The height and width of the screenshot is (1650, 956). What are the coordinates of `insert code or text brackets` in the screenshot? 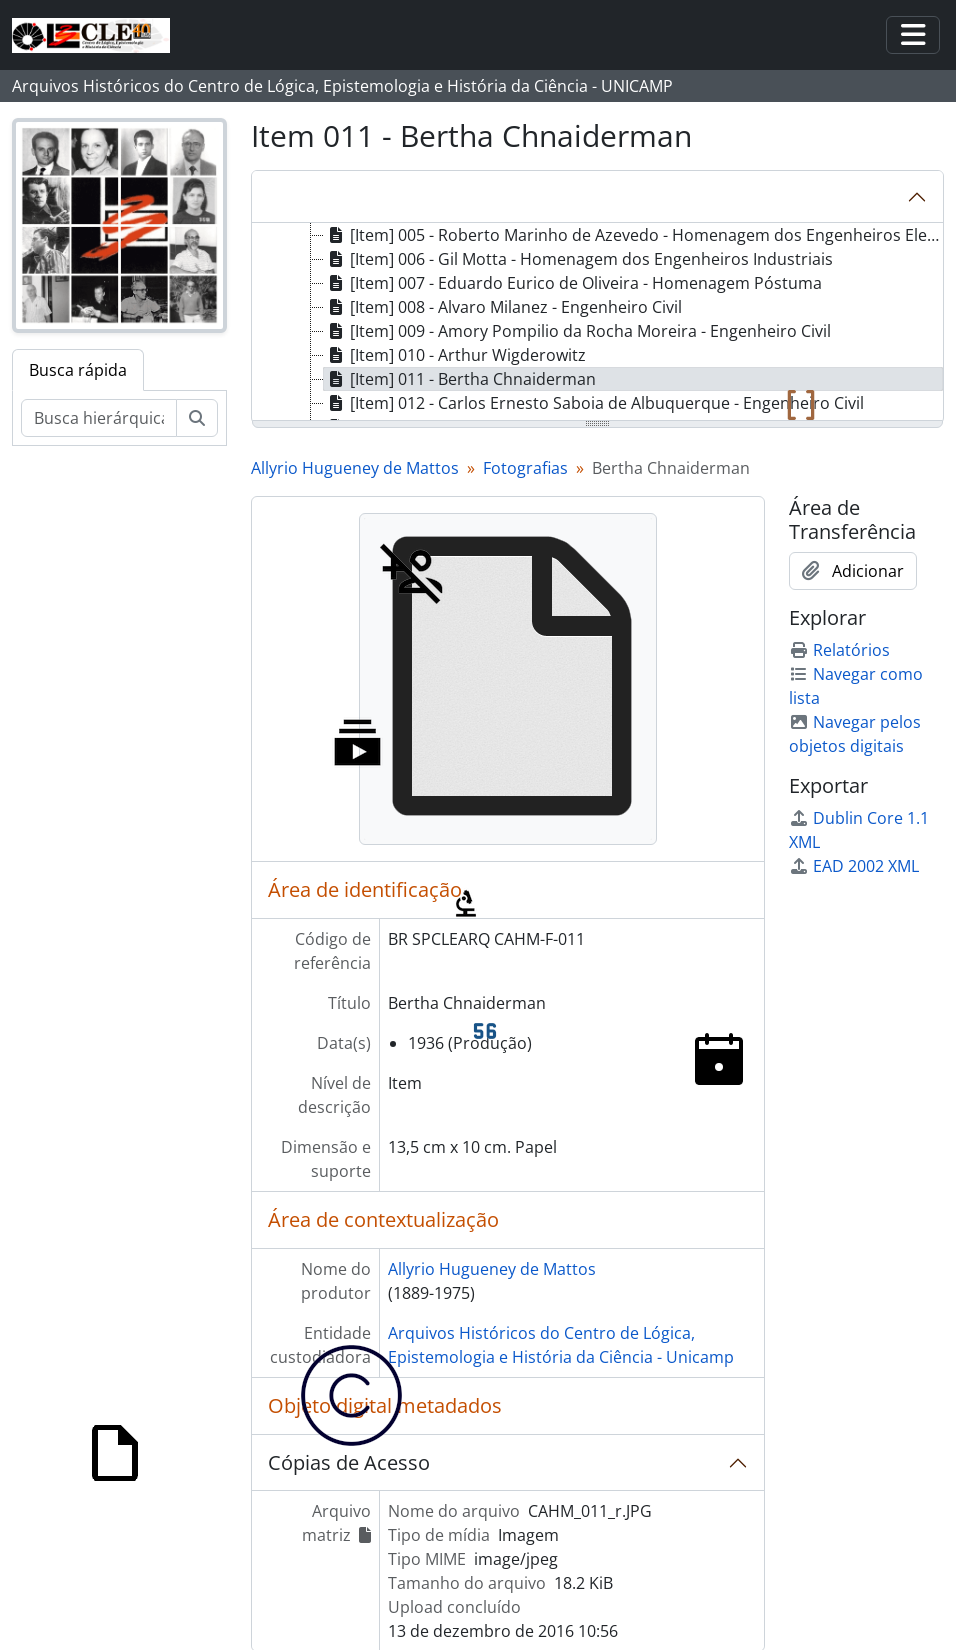 It's located at (801, 405).